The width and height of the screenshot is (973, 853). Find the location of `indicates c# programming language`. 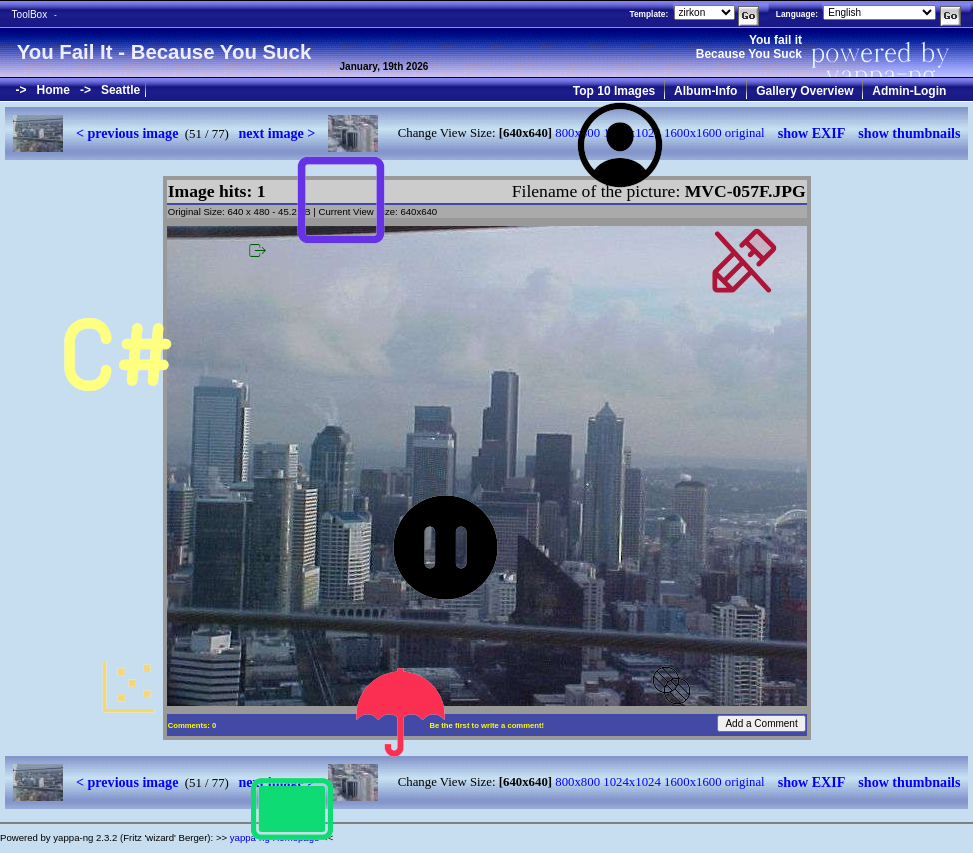

indicates c# programming language is located at coordinates (116, 354).